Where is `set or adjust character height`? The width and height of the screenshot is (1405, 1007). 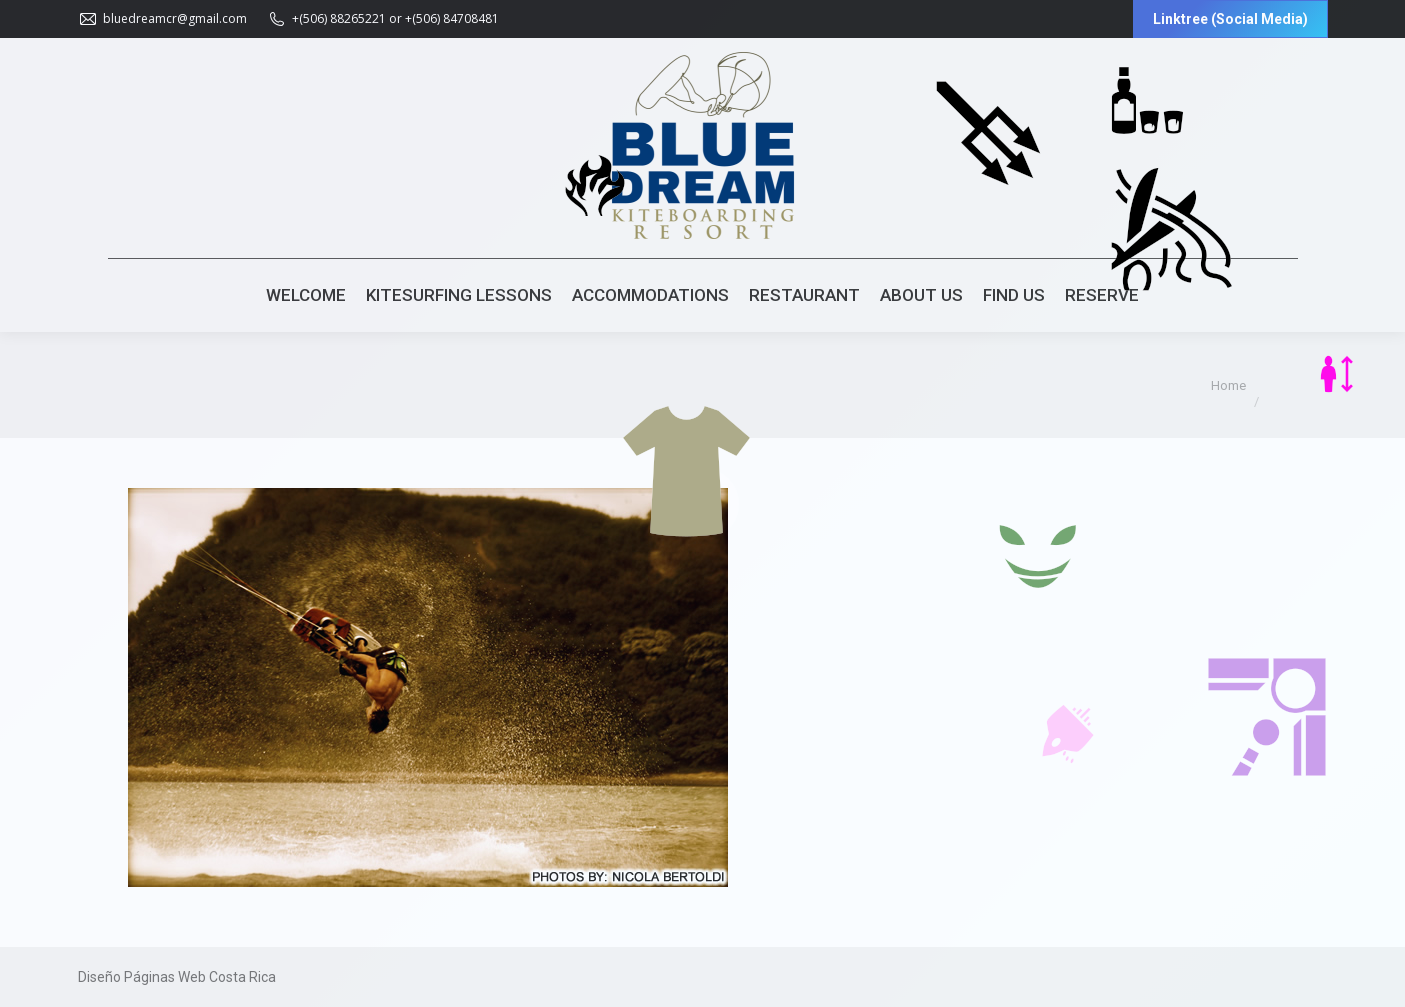
set or adjust character height is located at coordinates (1337, 374).